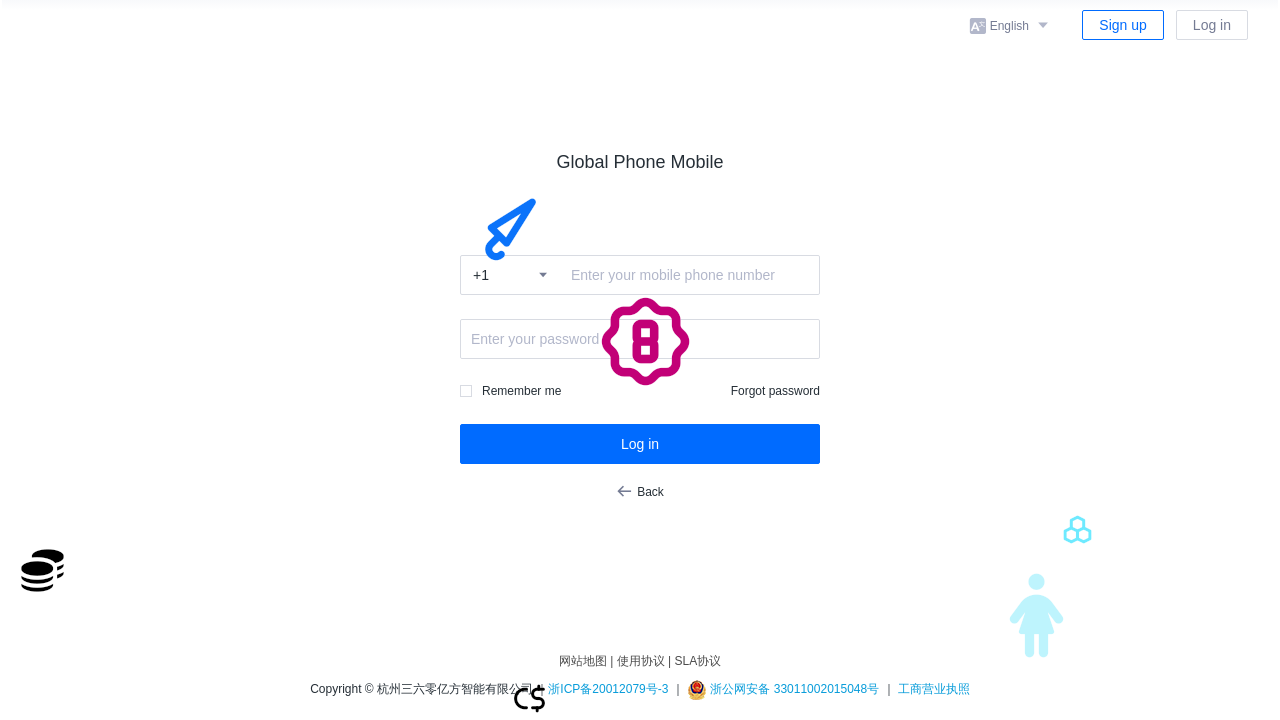 This screenshot has width=1280, height=720. Describe the element at coordinates (1077, 529) in the screenshot. I see `view modular components or building blocks` at that location.